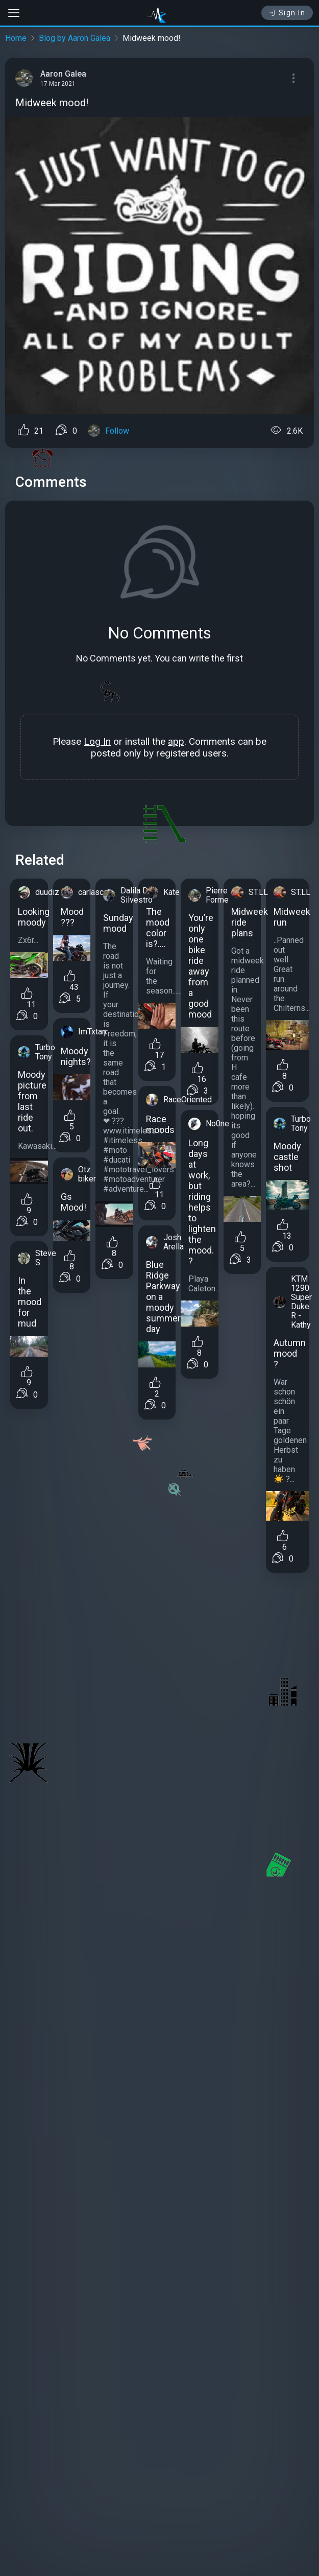 This screenshot has height=2576, width=319. Describe the element at coordinates (279, 1864) in the screenshot. I see `fire or flame-related tools in a survival game` at that location.